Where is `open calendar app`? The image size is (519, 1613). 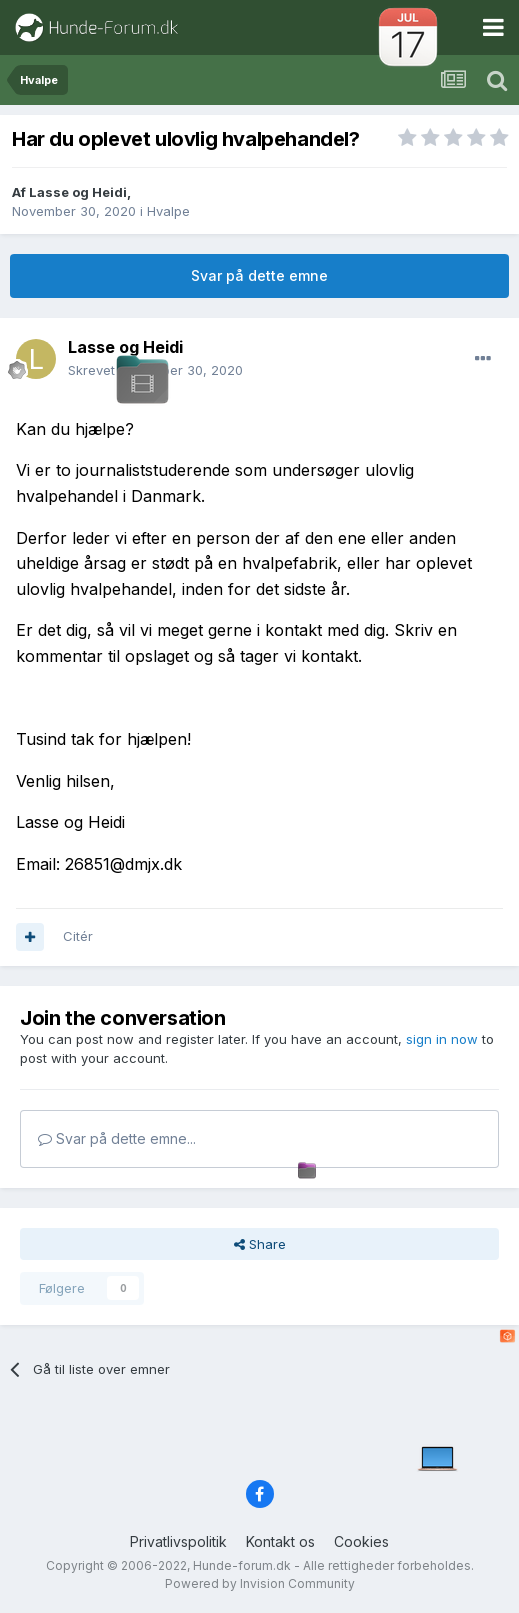 open calendar app is located at coordinates (408, 37).